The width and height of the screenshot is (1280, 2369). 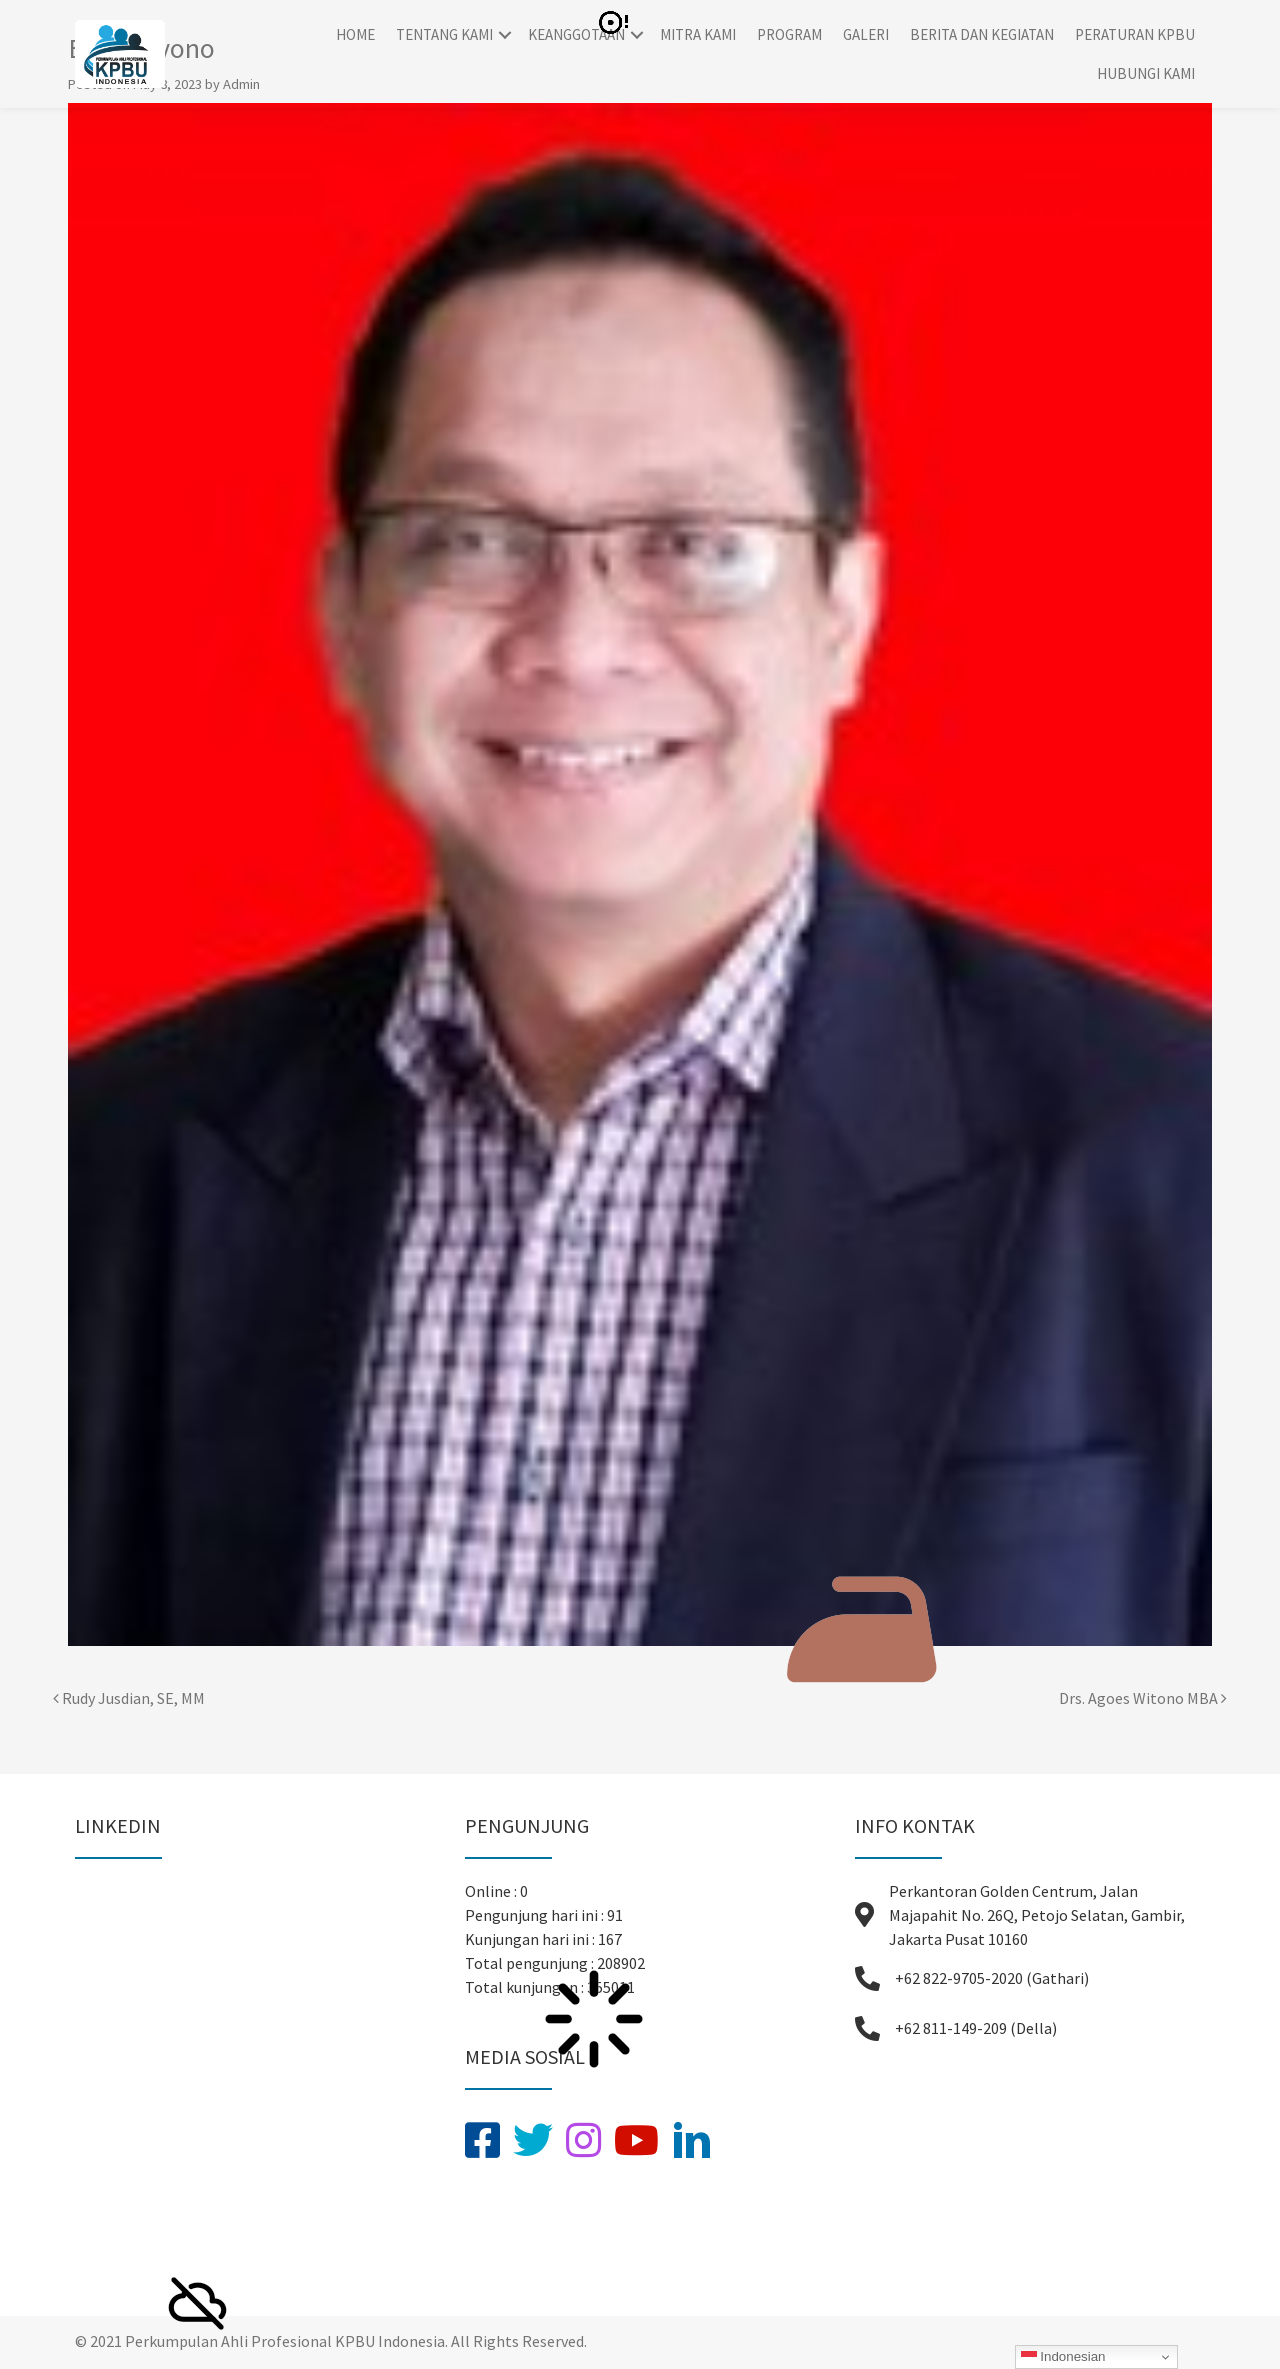 What do you see at coordinates (613, 22) in the screenshot?
I see `indicates storage disc is full` at bounding box center [613, 22].